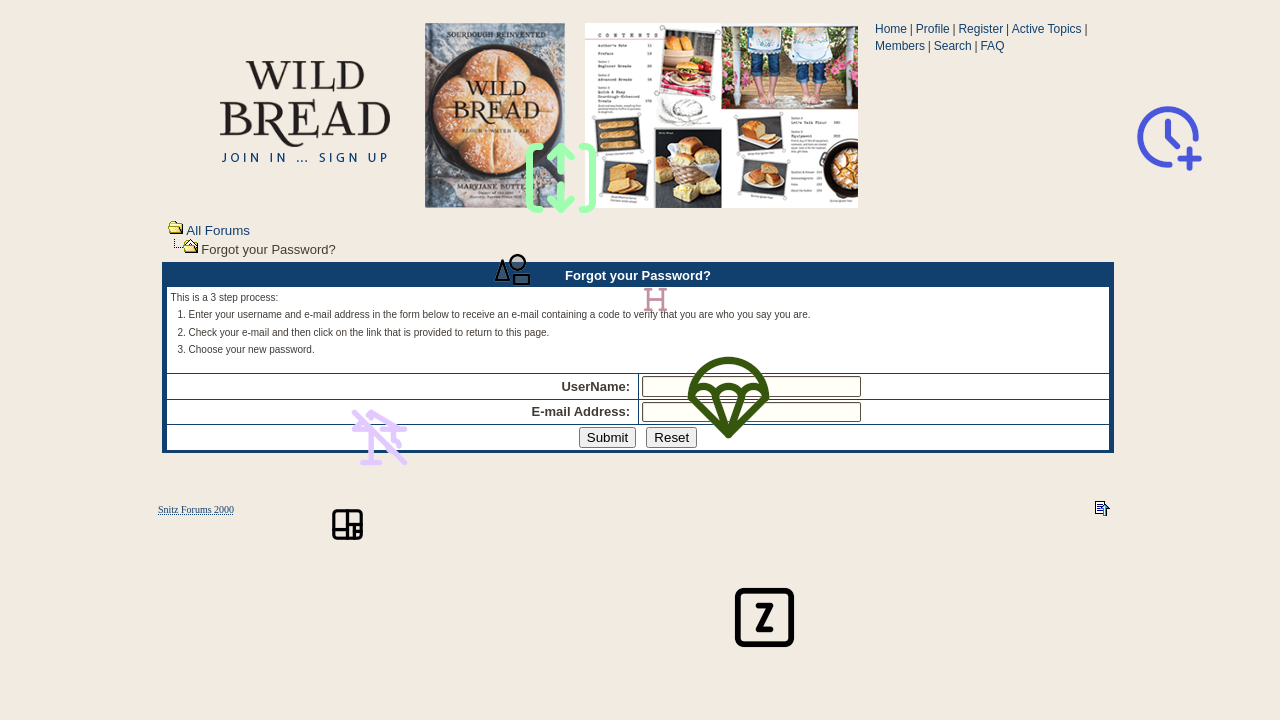 Image resolution: width=1280 pixels, height=720 pixels. Describe the element at coordinates (347, 524) in the screenshot. I see `view treemap visualization` at that location.